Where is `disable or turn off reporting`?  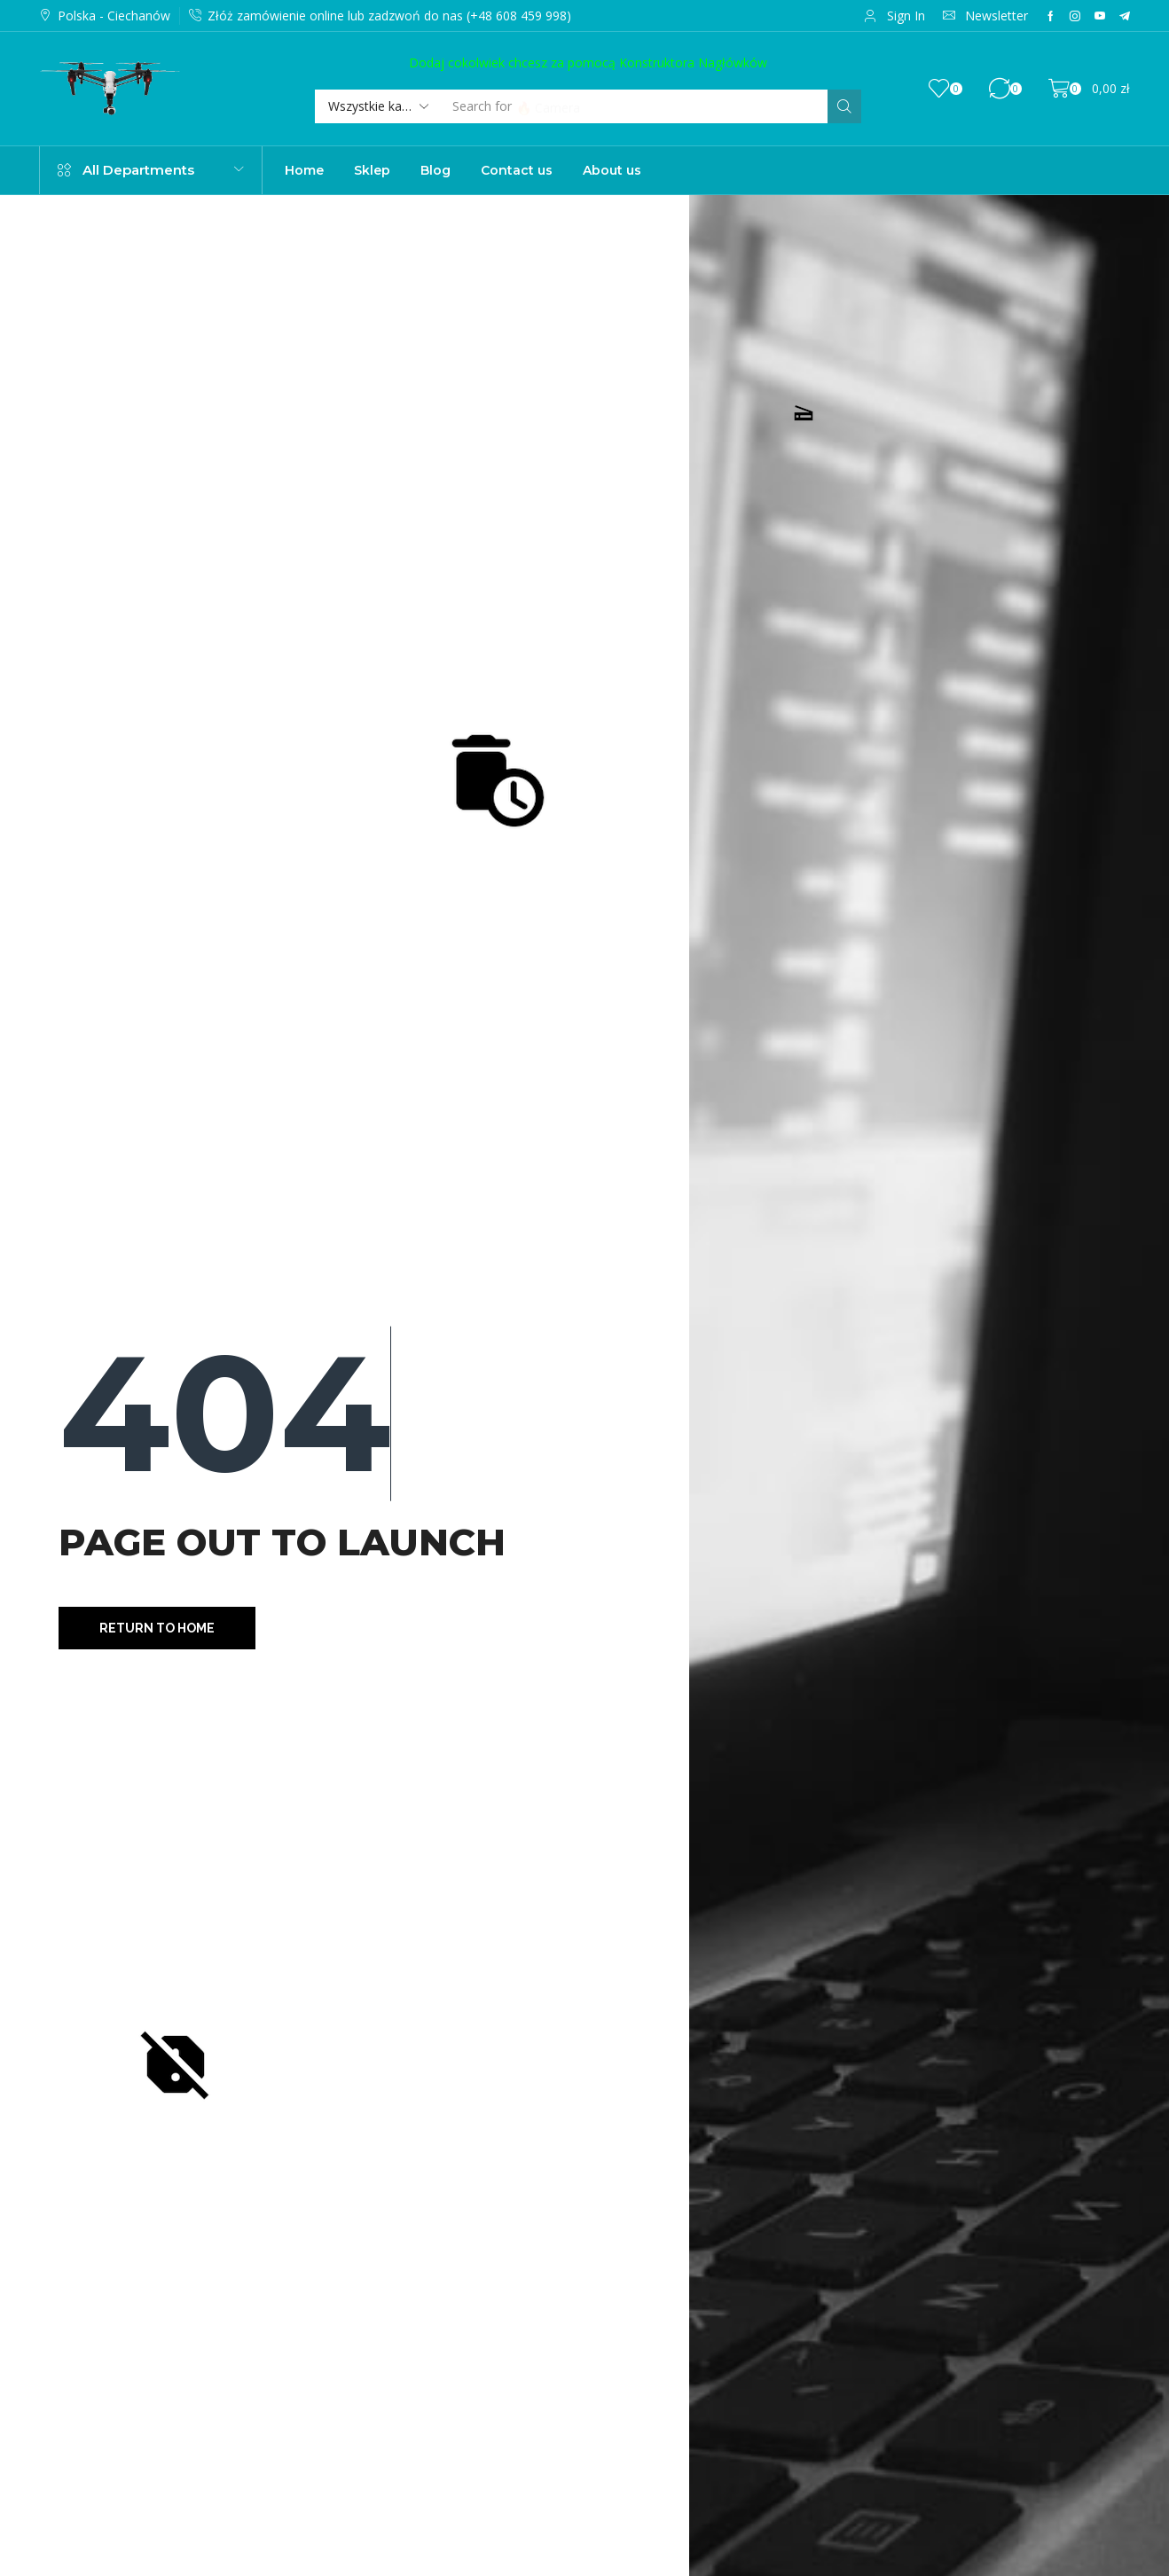
disable or turn off reporting is located at coordinates (176, 2064).